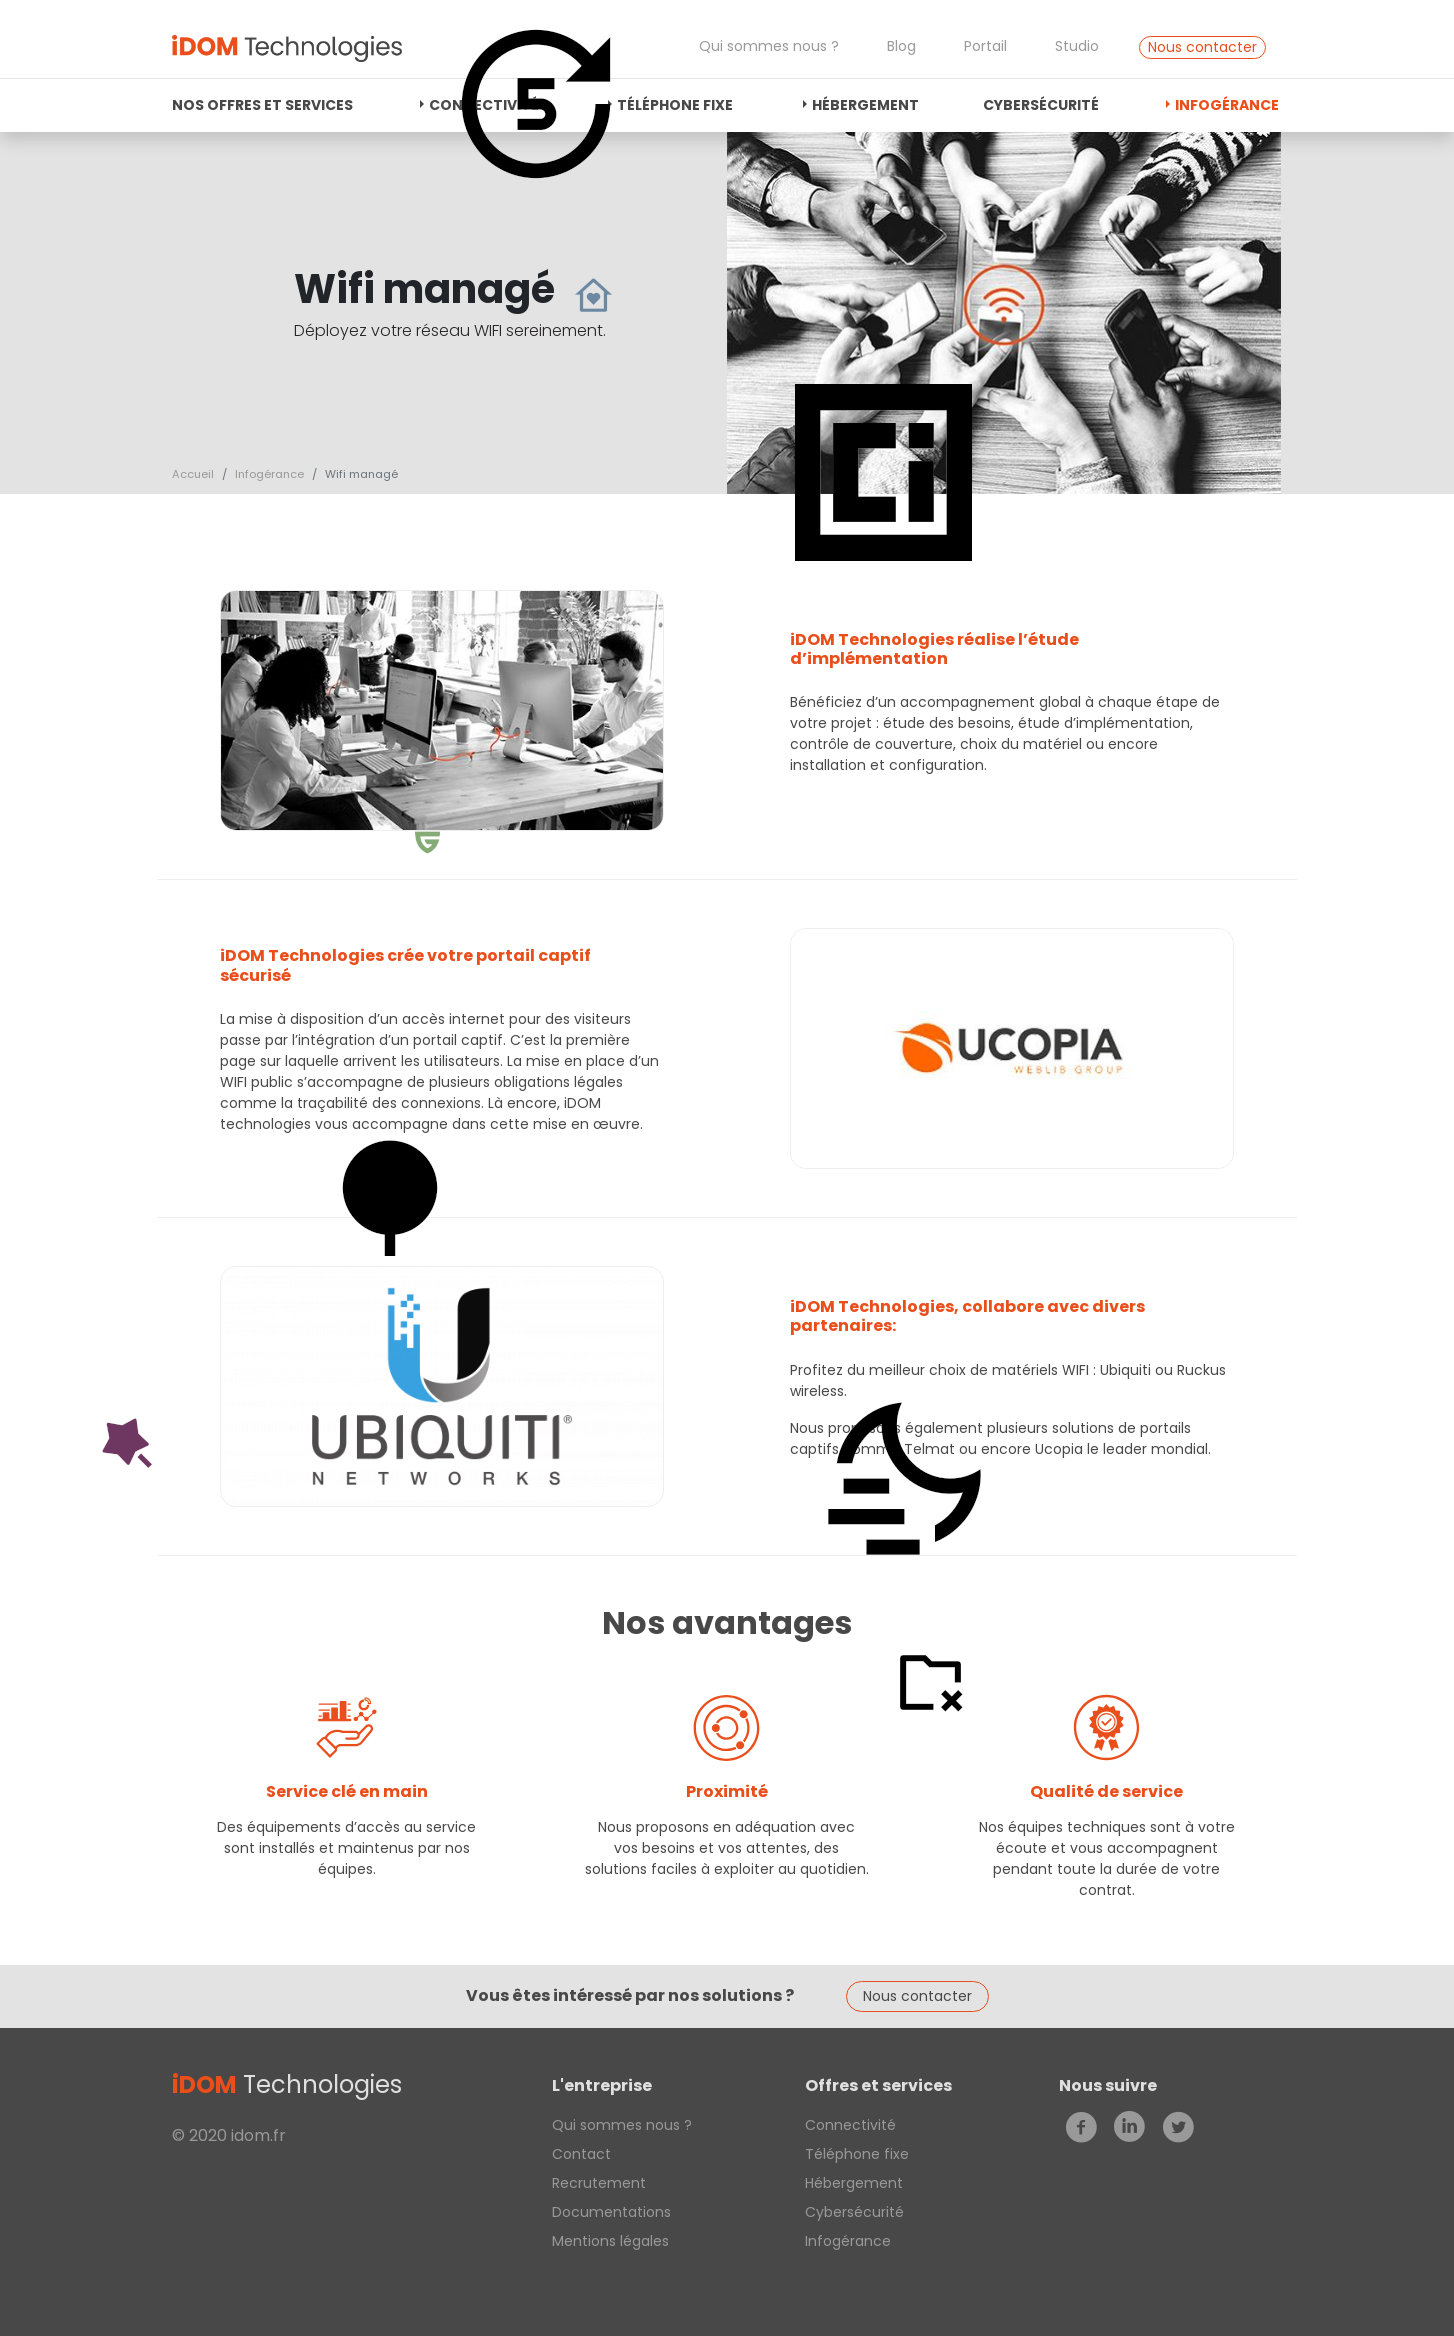 The width and height of the screenshot is (1454, 2336). I want to click on navigate to your favorite or loved home, so click(593, 296).